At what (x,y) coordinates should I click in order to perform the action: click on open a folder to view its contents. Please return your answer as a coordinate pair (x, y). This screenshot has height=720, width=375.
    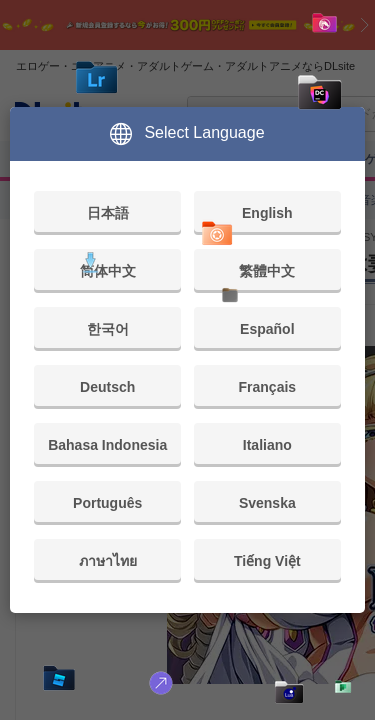
    Looking at the image, I should click on (230, 295).